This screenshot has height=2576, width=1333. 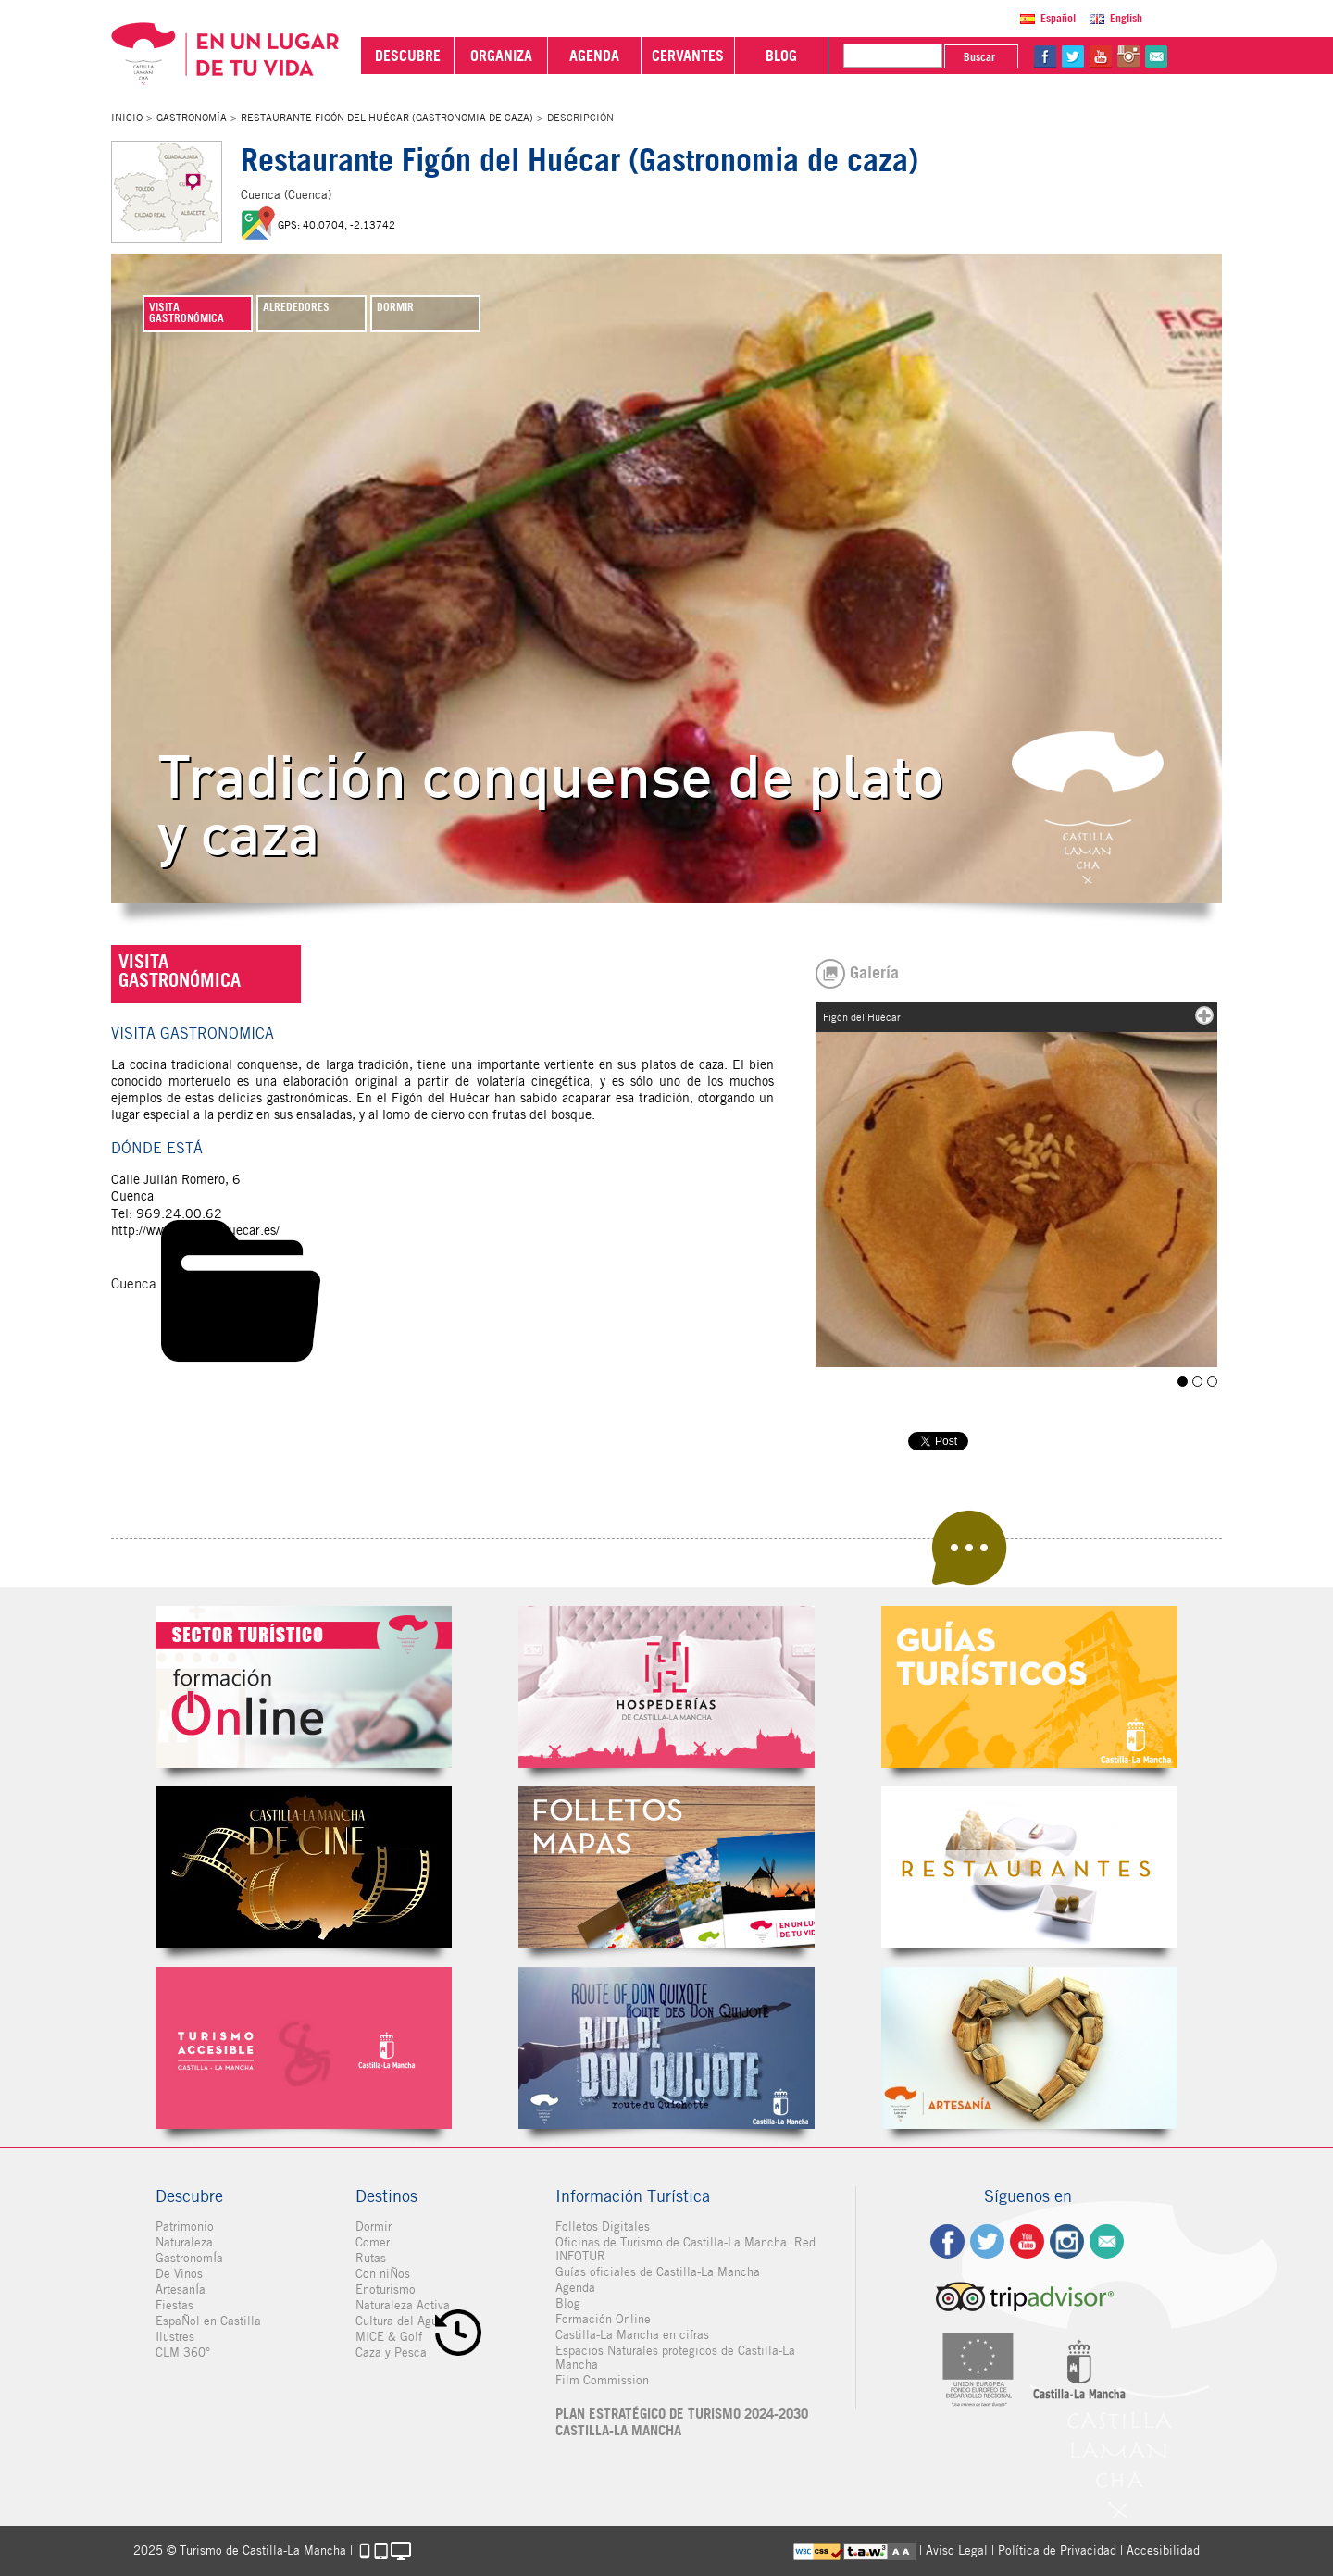 I want to click on open messaging or chat, so click(x=969, y=1548).